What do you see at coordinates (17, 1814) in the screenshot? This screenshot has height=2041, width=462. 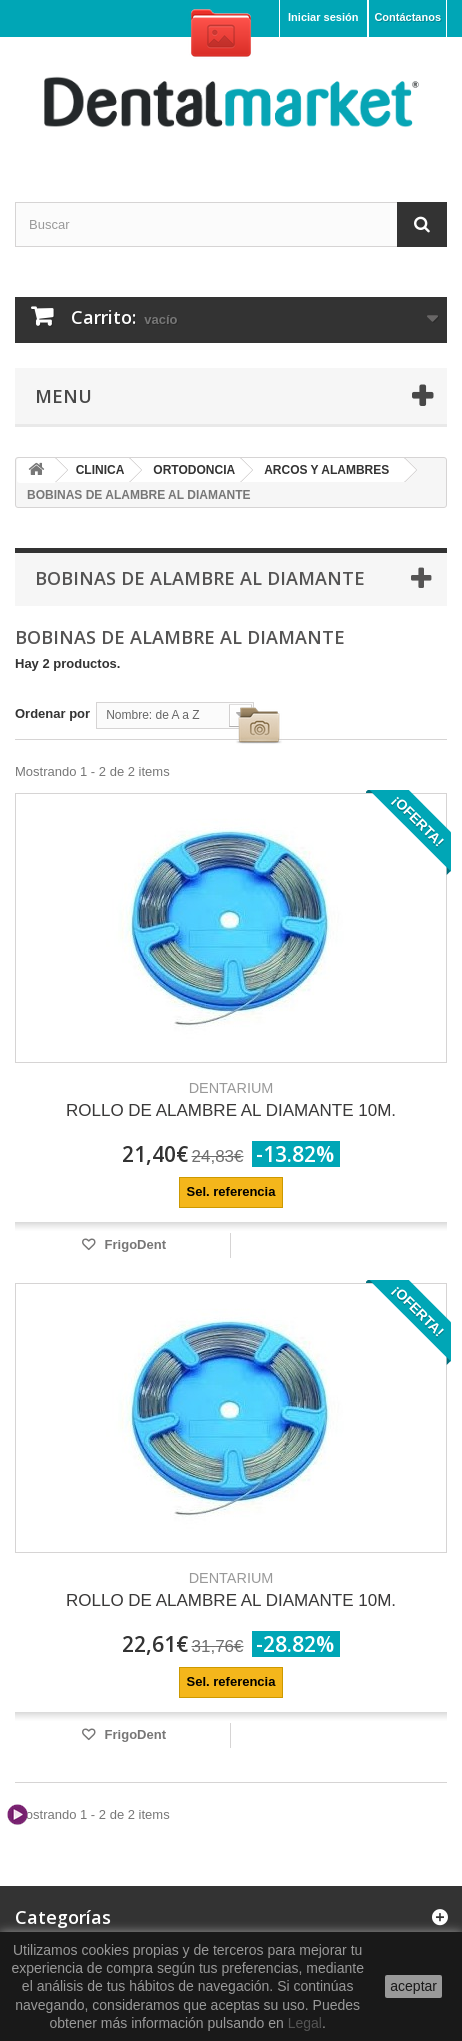 I see `indicates video content or media files` at bounding box center [17, 1814].